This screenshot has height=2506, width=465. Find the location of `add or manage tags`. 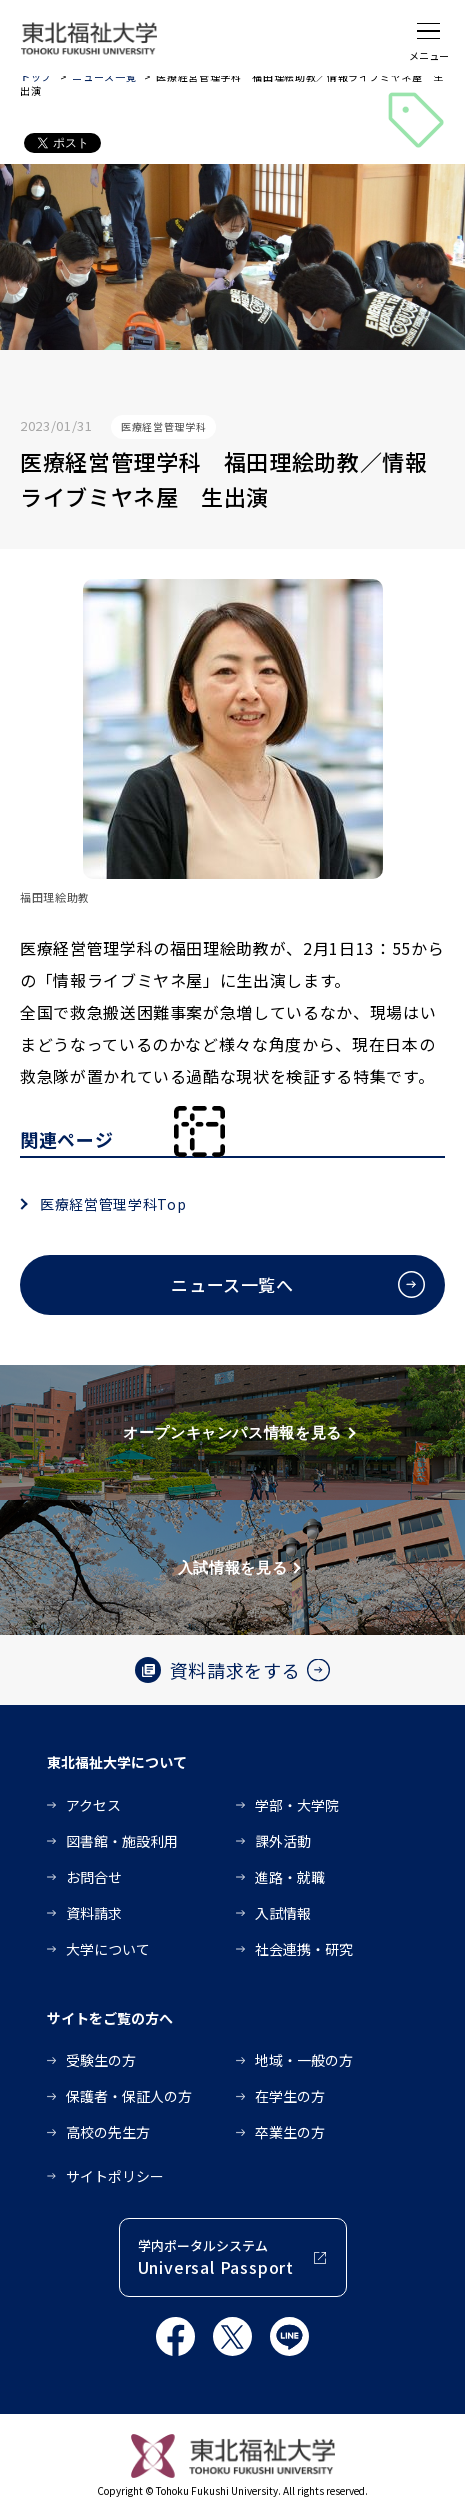

add or manage tags is located at coordinates (416, 120).